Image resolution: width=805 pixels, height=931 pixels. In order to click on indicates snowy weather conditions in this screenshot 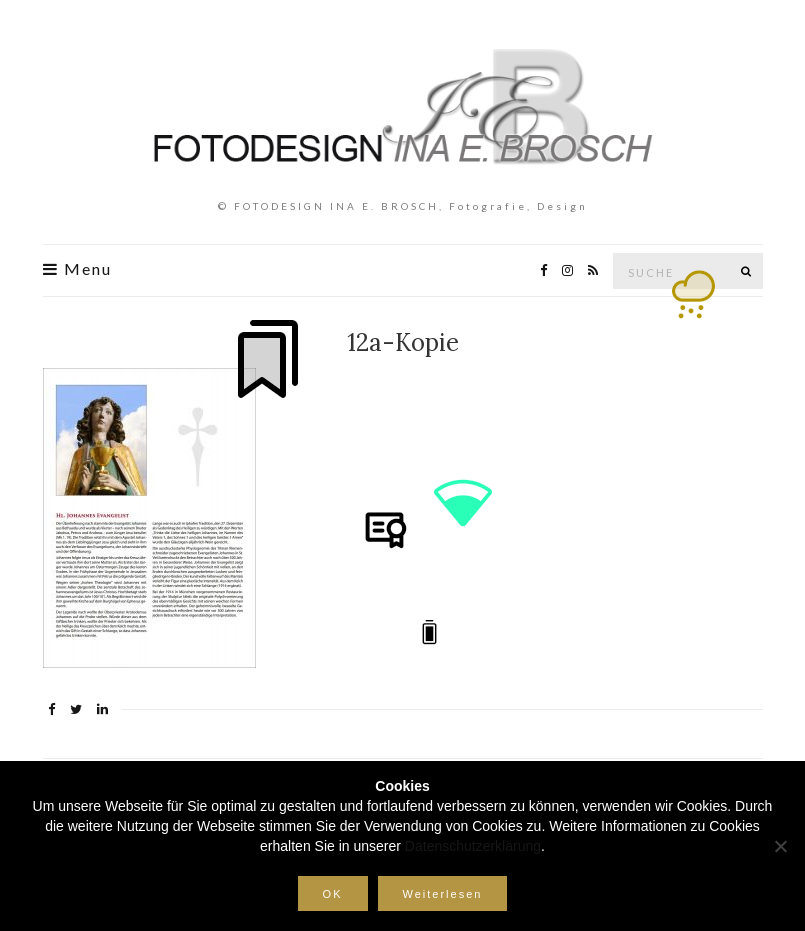, I will do `click(693, 293)`.